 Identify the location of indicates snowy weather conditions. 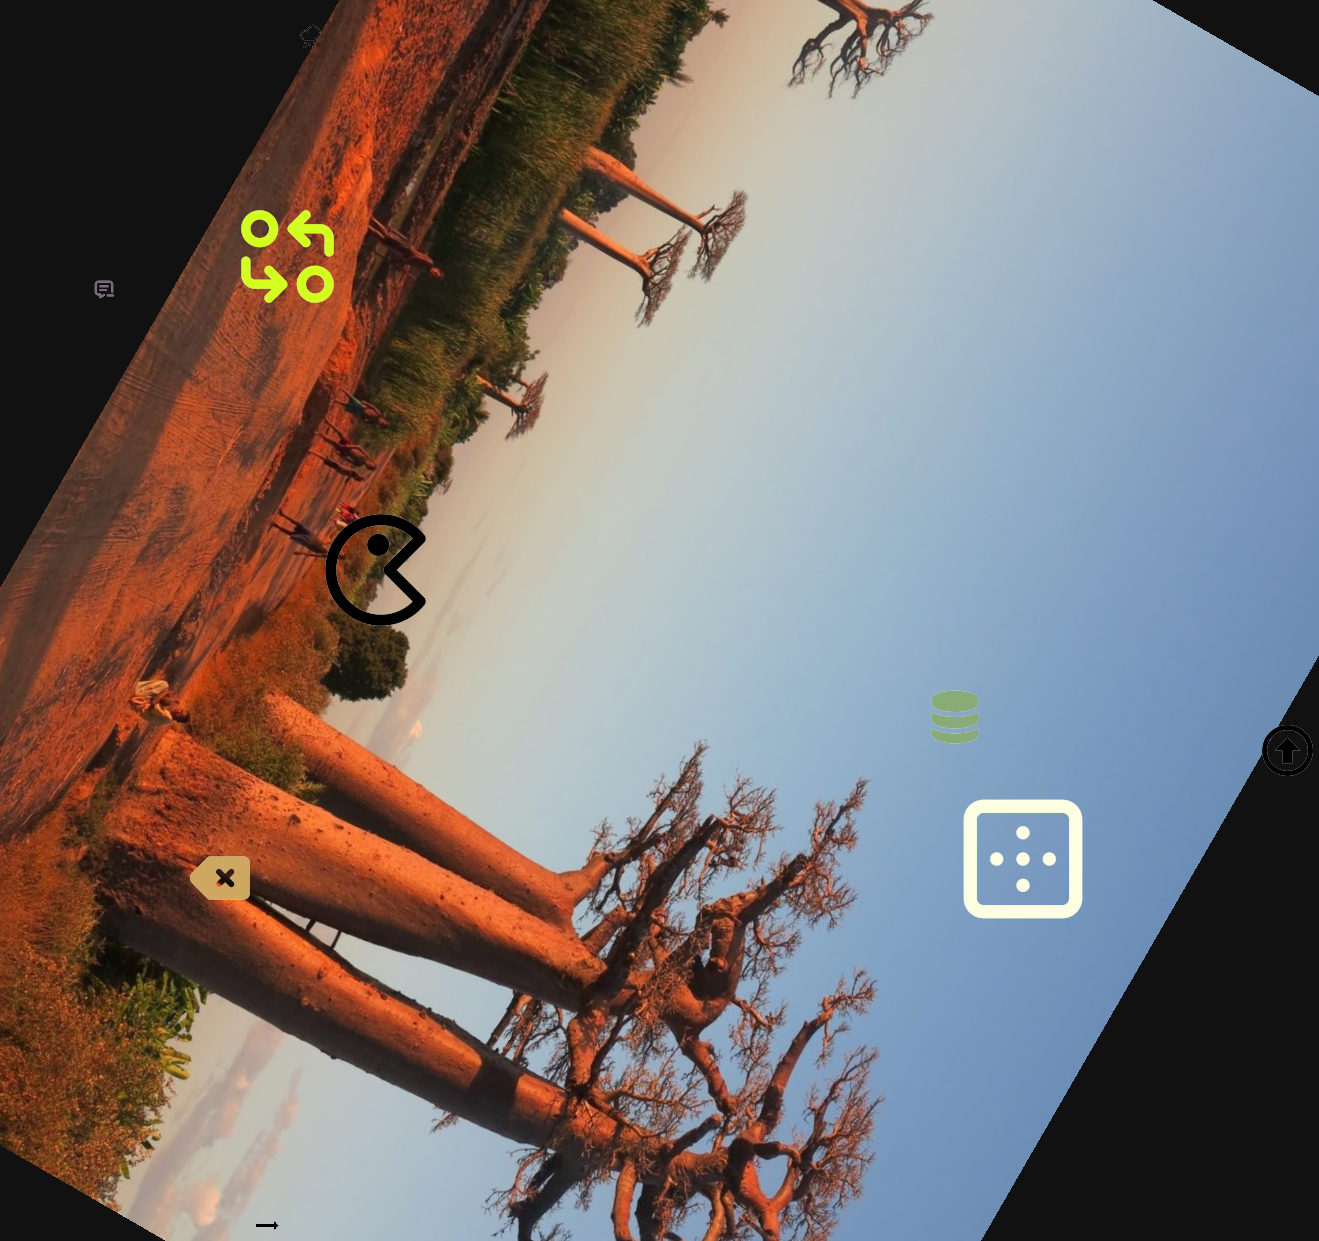
(310, 36).